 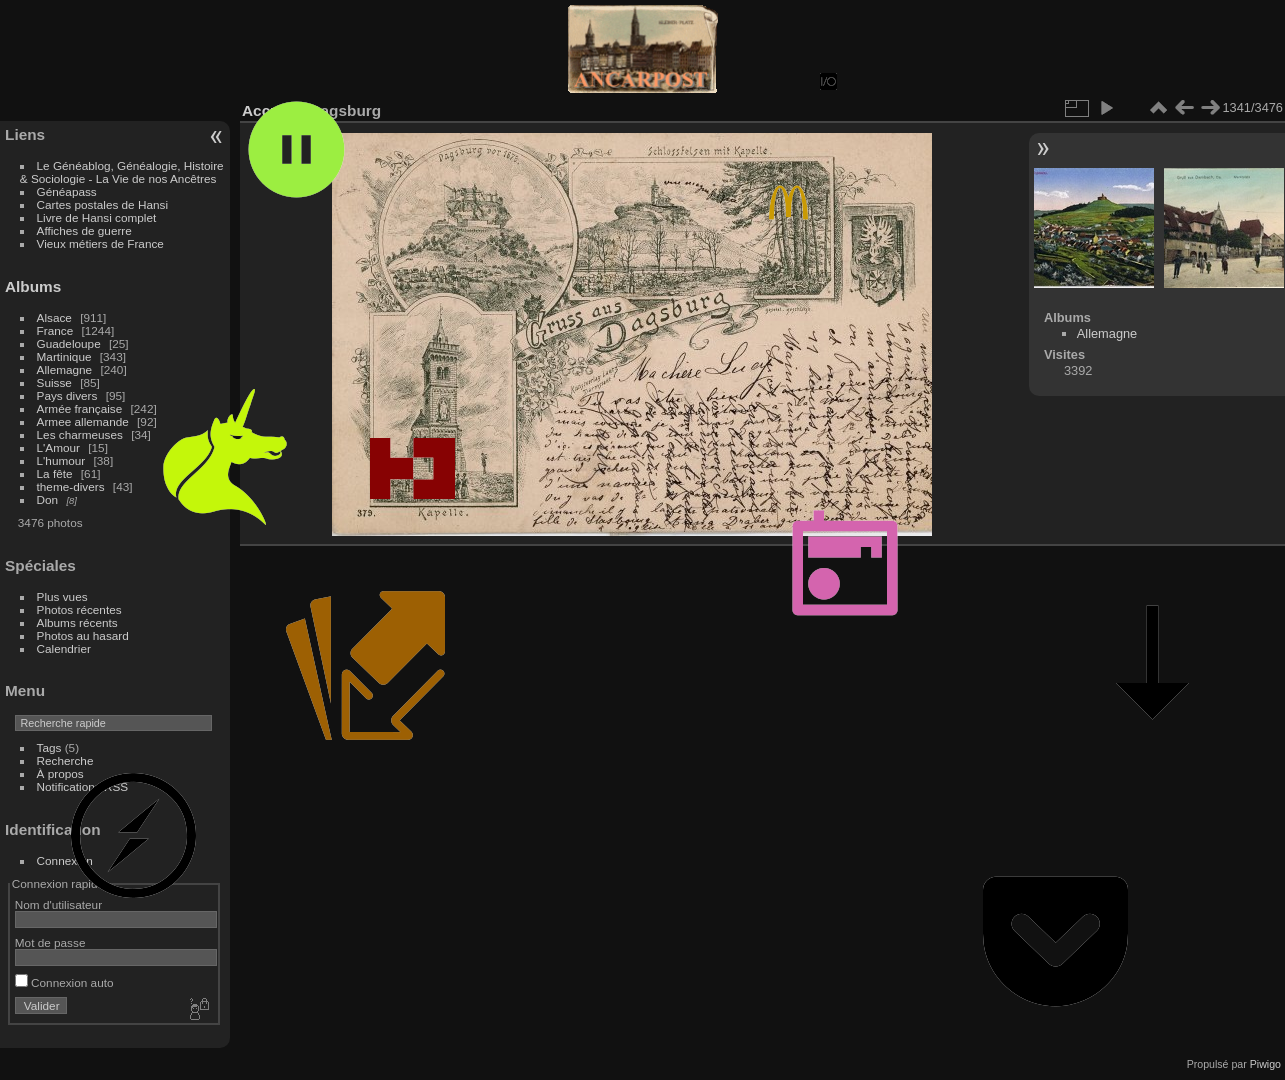 I want to click on visit cardmarket trading card marketplace, so click(x=365, y=665).